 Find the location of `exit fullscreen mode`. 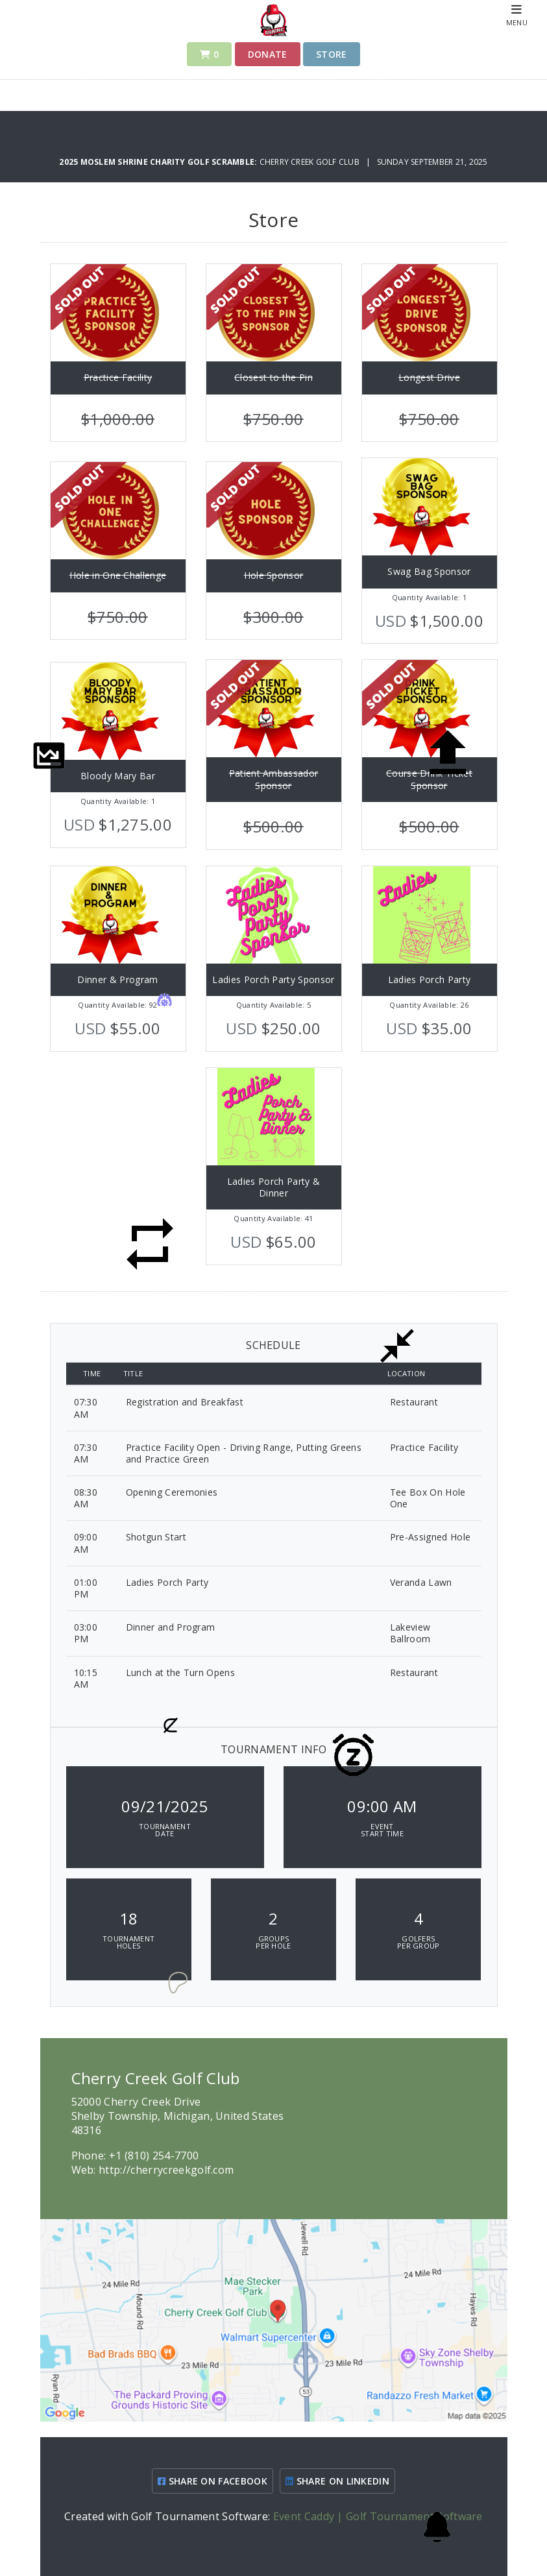

exit fullscreen mode is located at coordinates (397, 1346).